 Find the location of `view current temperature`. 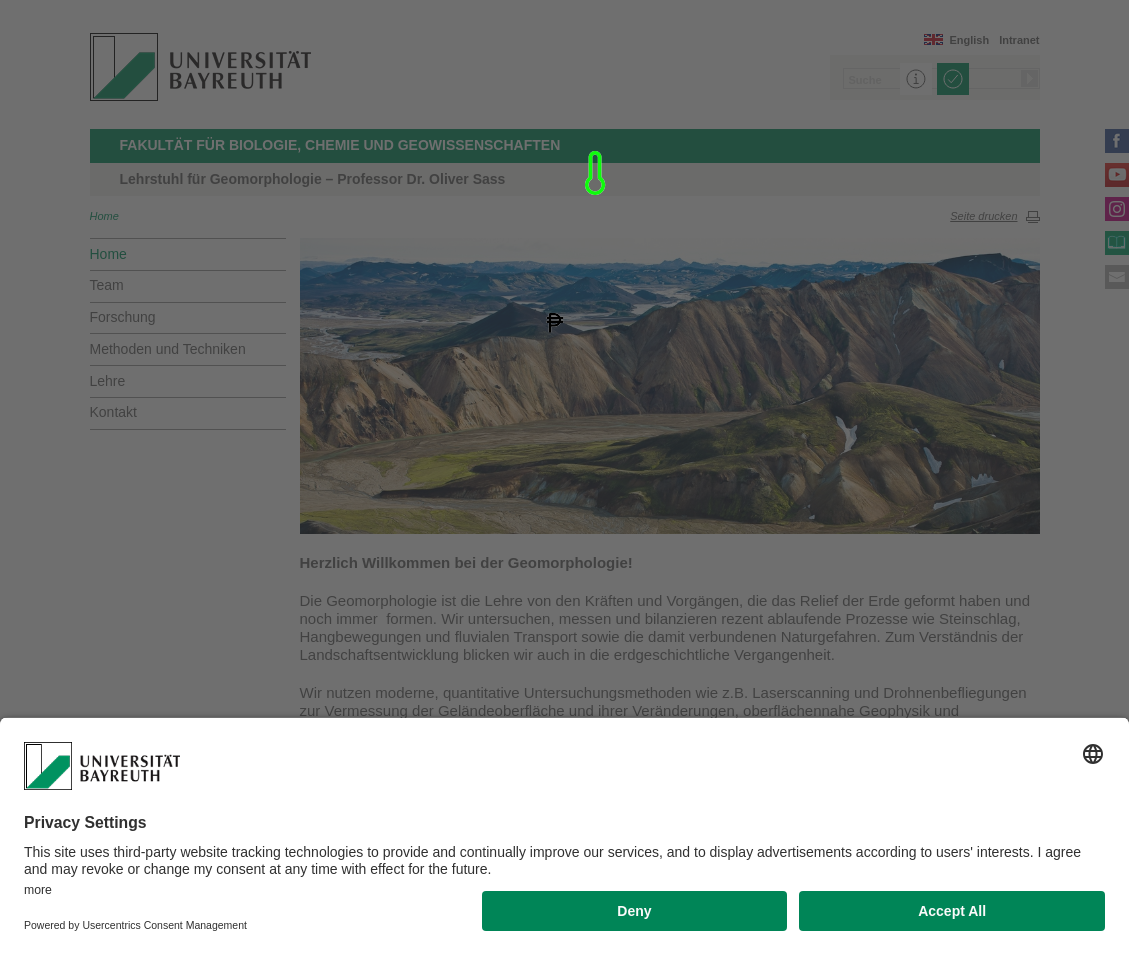

view current temperature is located at coordinates (596, 173).